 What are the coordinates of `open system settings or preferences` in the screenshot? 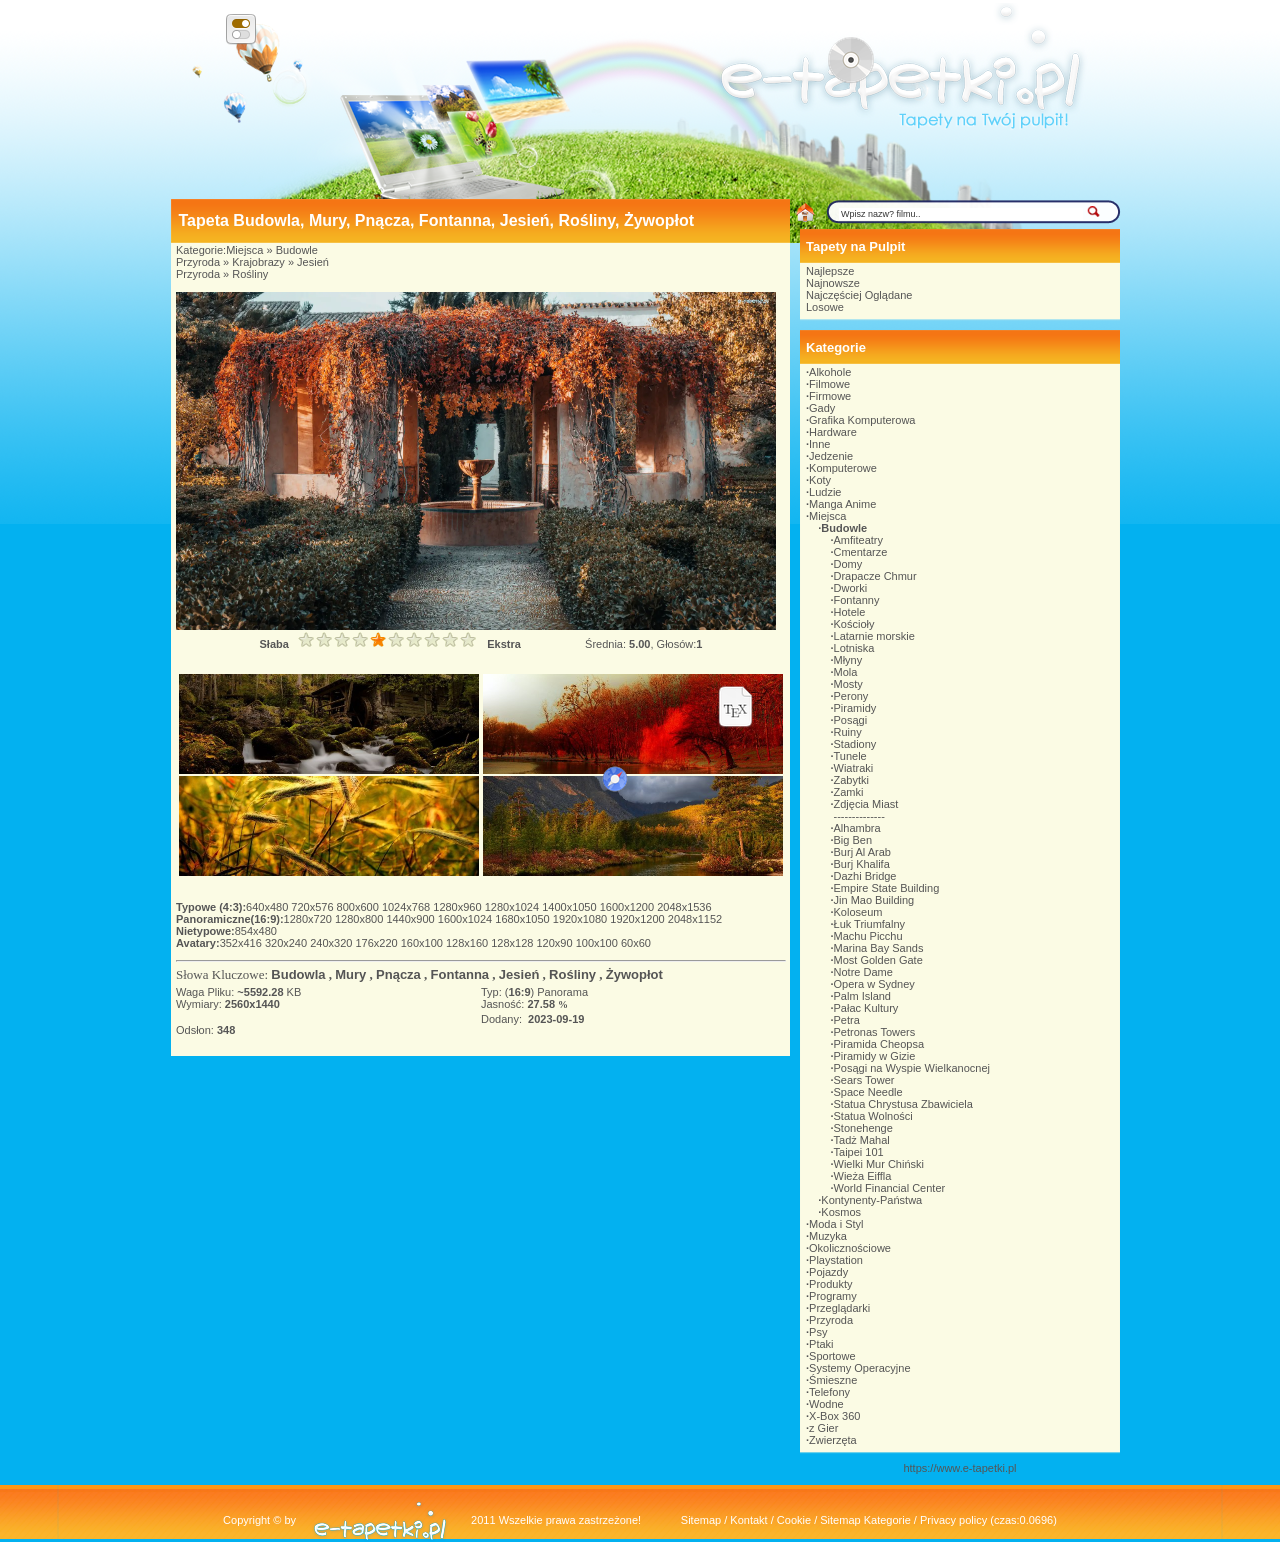 It's located at (241, 29).